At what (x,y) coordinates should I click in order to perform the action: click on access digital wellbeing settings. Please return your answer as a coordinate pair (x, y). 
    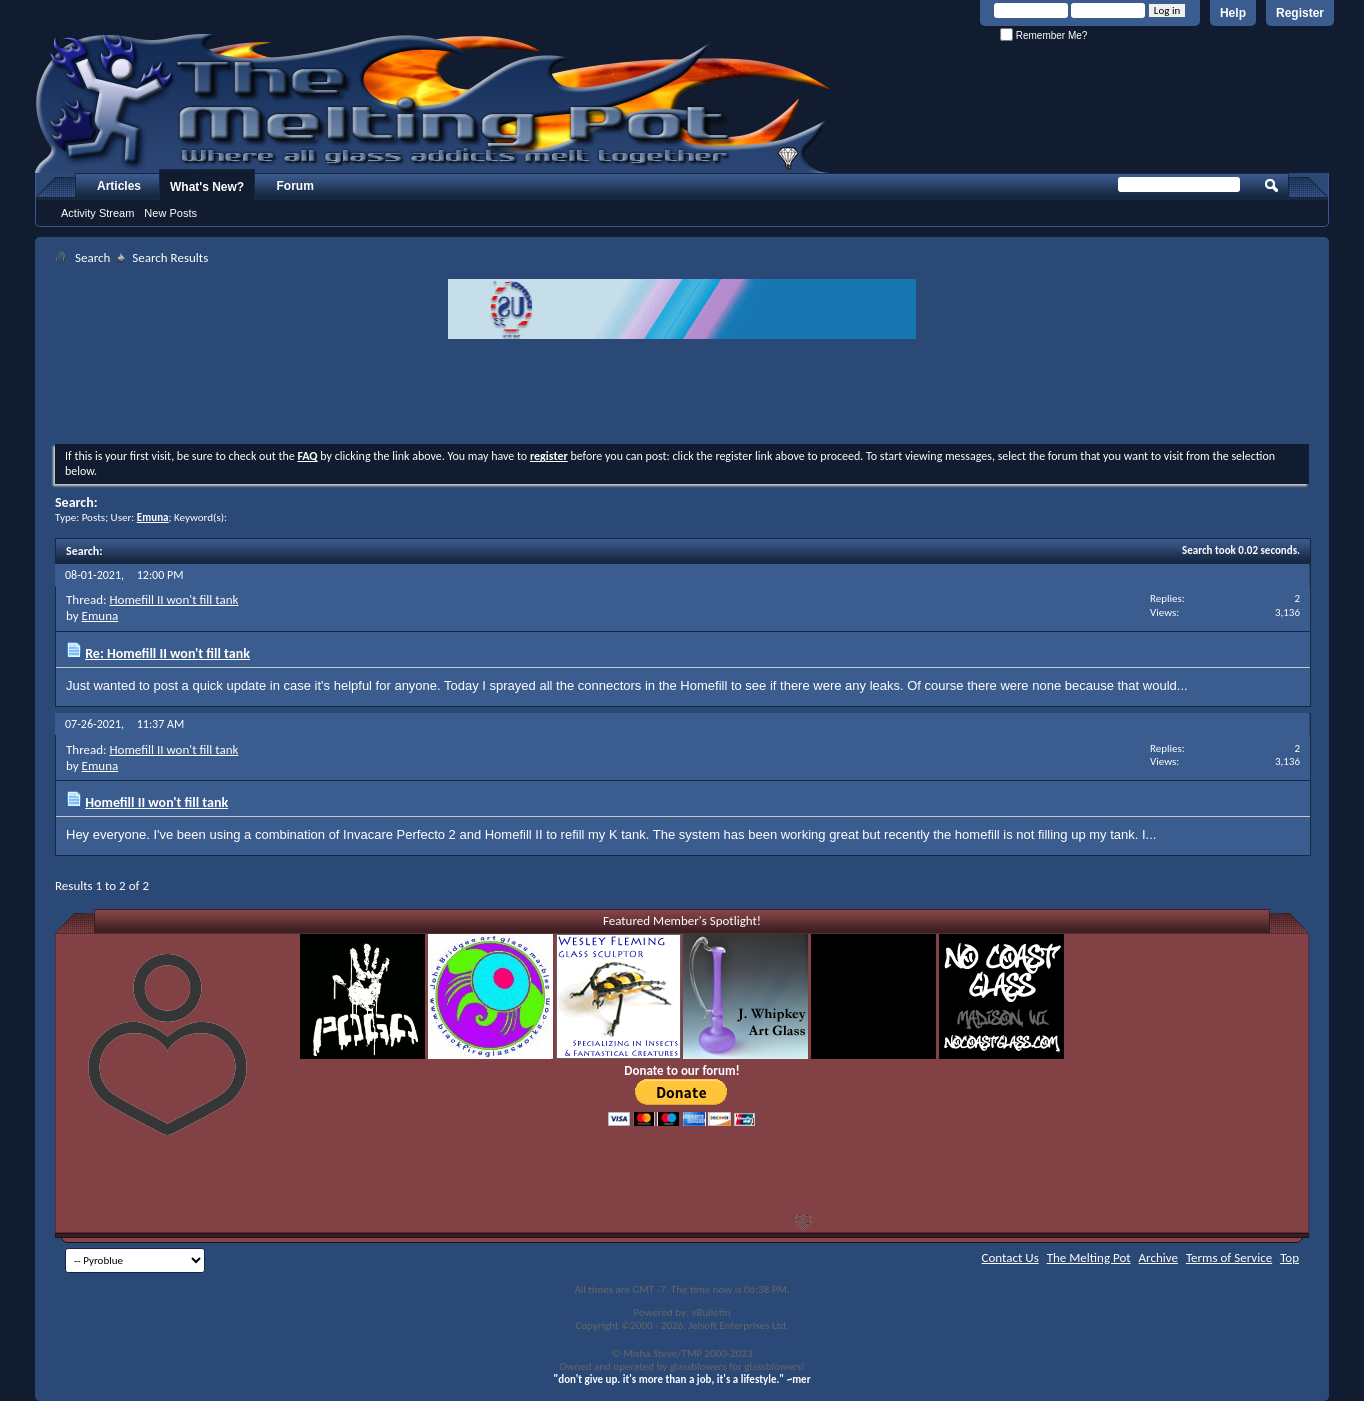
    Looking at the image, I should click on (167, 1044).